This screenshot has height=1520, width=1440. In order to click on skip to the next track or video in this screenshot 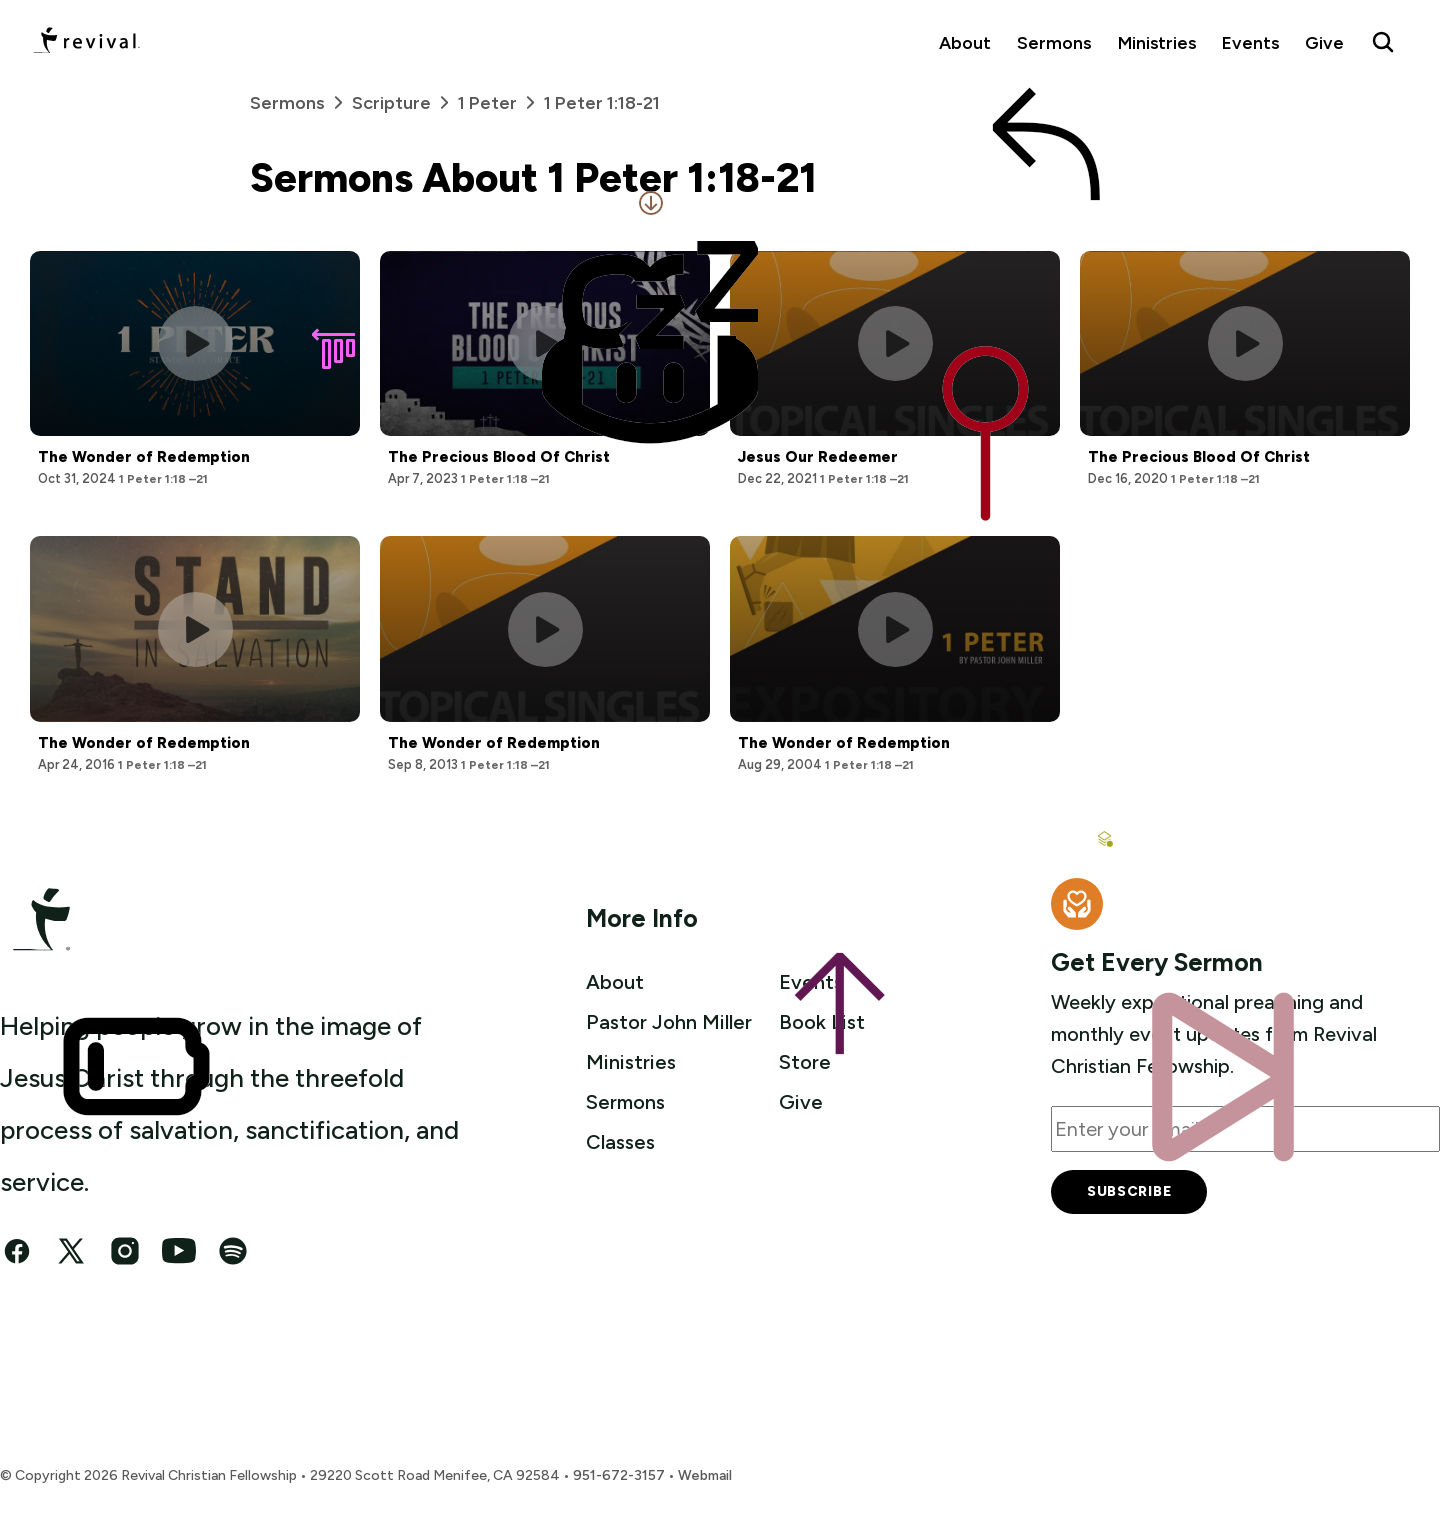, I will do `click(1223, 1077)`.